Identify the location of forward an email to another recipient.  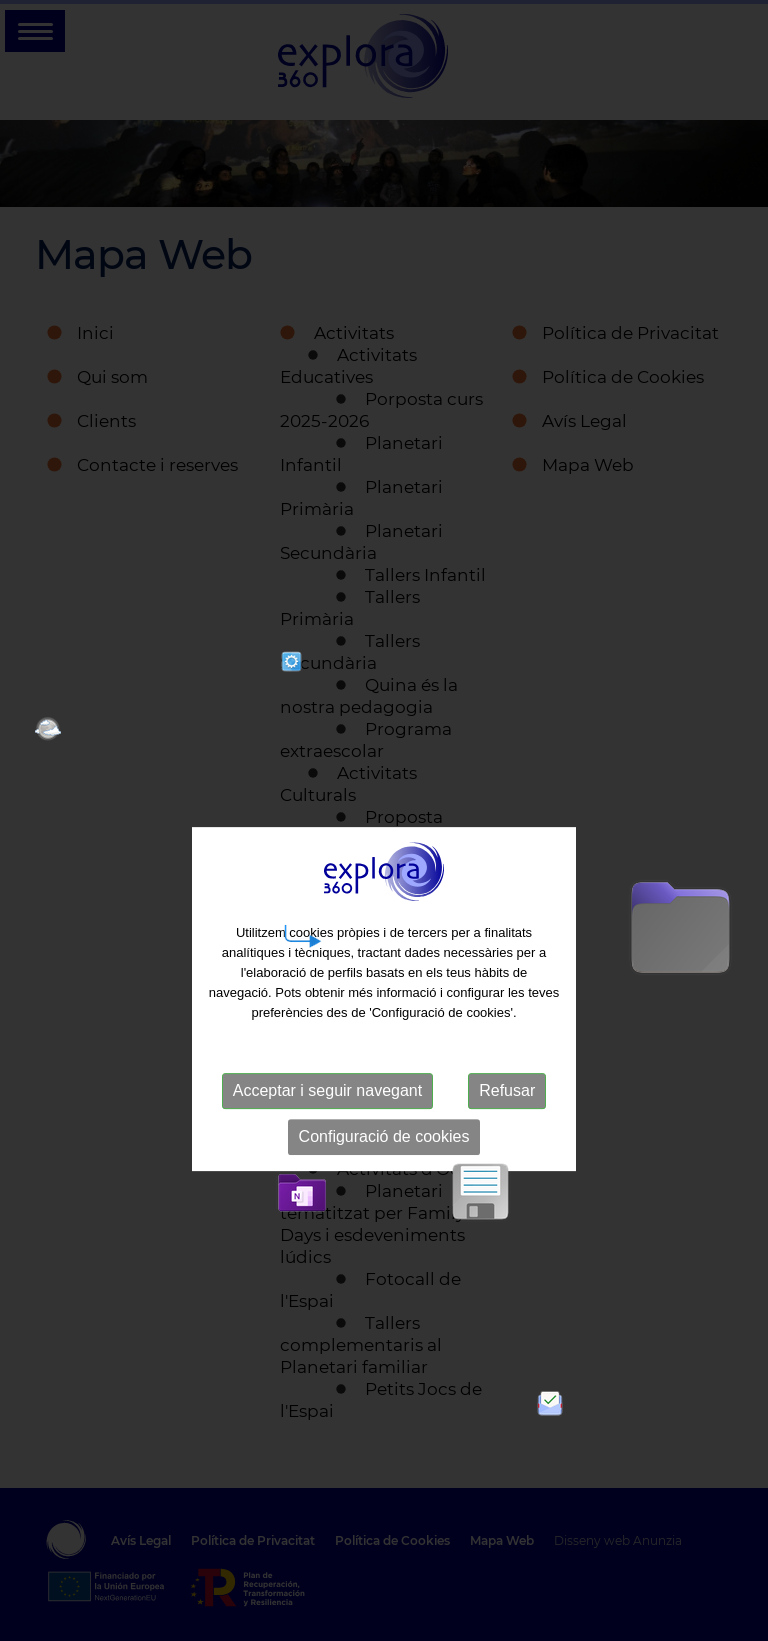
(303, 933).